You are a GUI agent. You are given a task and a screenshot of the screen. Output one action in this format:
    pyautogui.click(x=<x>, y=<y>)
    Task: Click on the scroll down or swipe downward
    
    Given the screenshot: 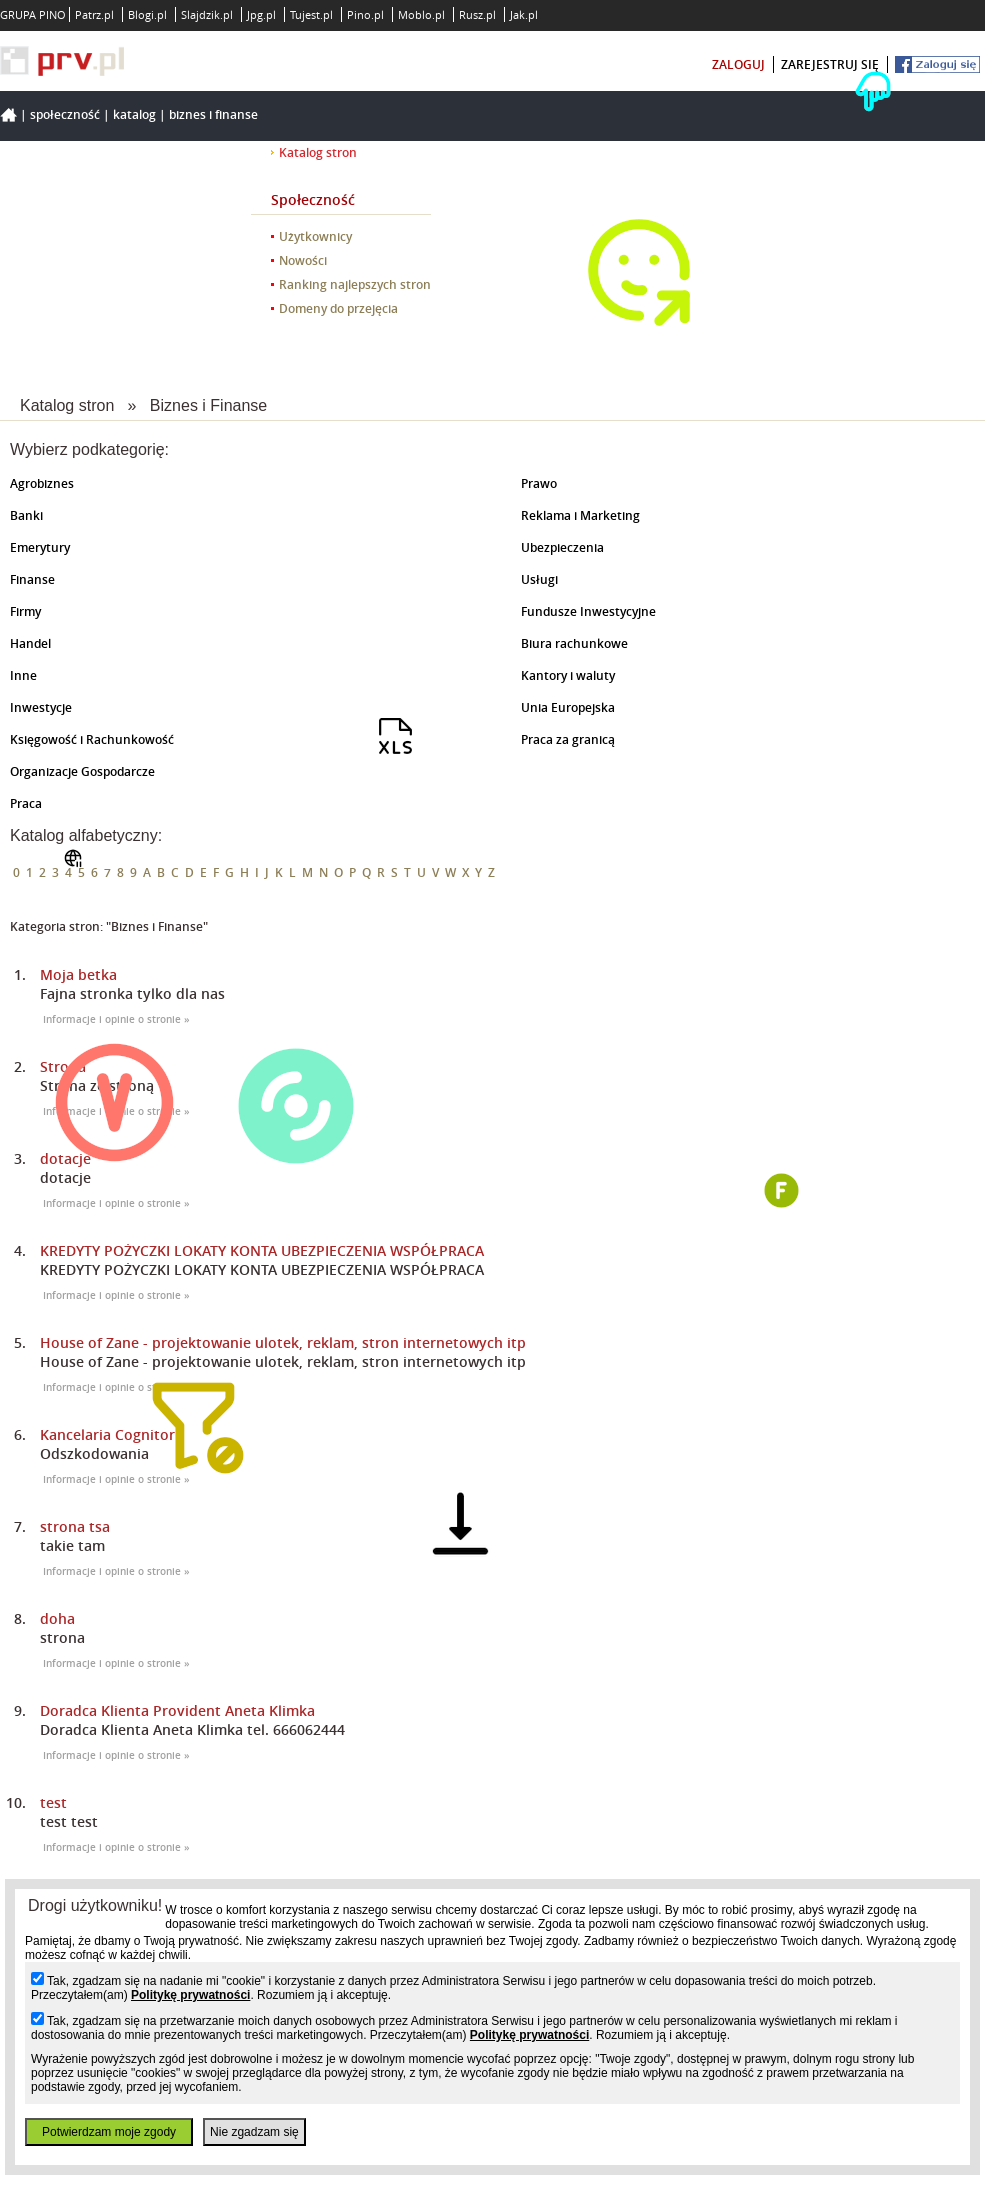 What is the action you would take?
    pyautogui.click(x=873, y=90)
    